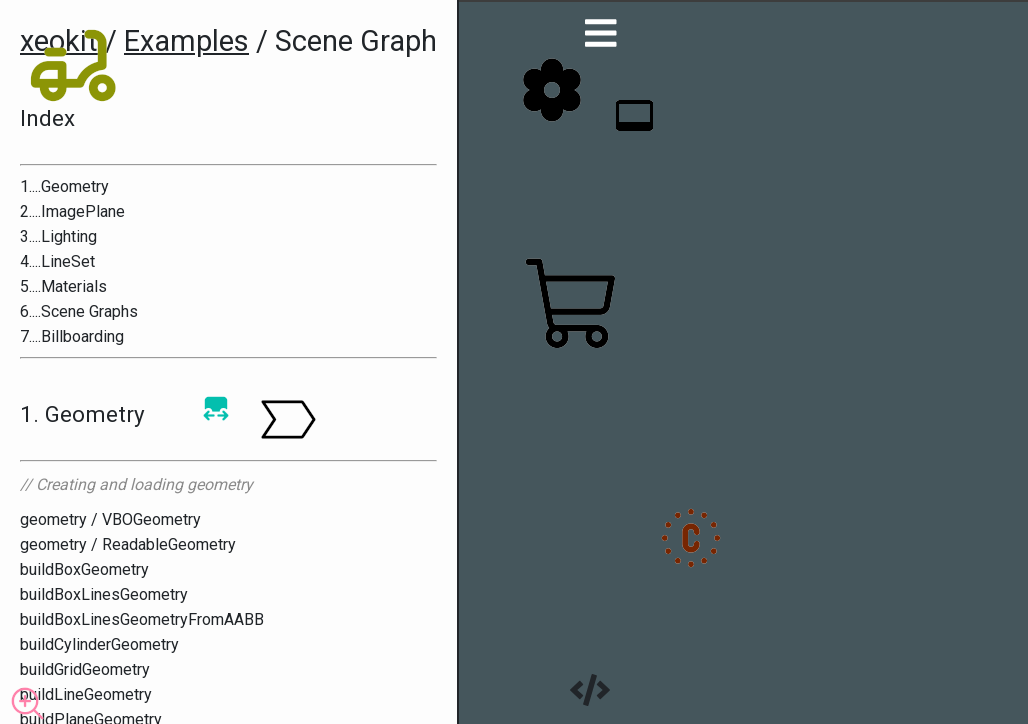 This screenshot has width=1028, height=724. Describe the element at coordinates (27, 703) in the screenshot. I see `zoom in on content` at that location.